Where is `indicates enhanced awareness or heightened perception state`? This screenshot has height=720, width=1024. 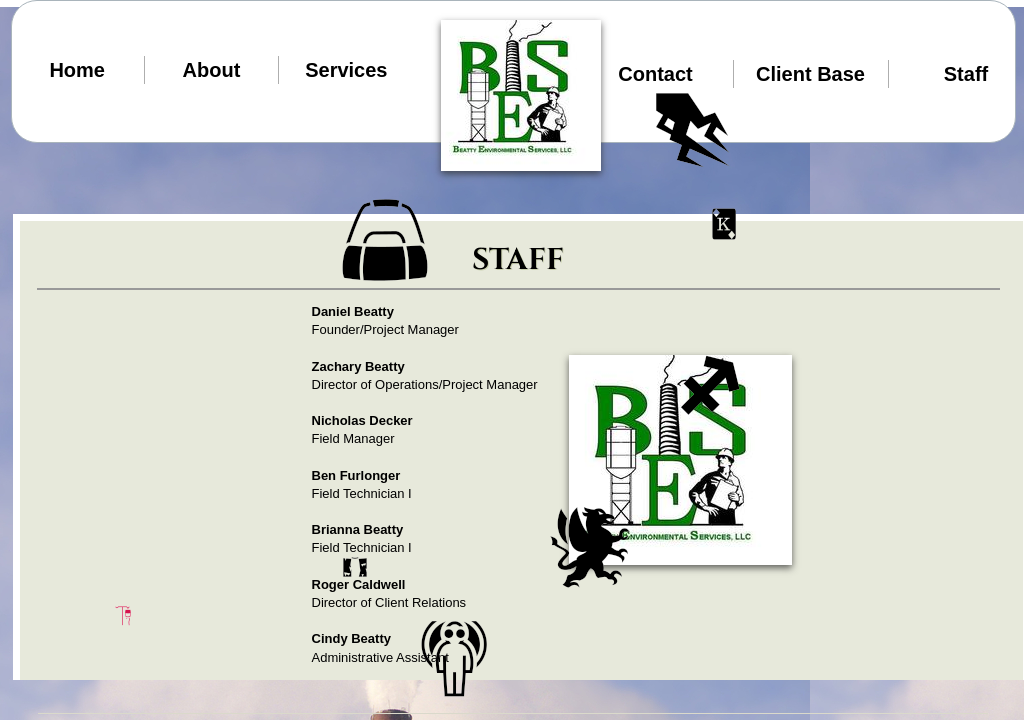
indicates enhanced awareness or heightened perception state is located at coordinates (454, 658).